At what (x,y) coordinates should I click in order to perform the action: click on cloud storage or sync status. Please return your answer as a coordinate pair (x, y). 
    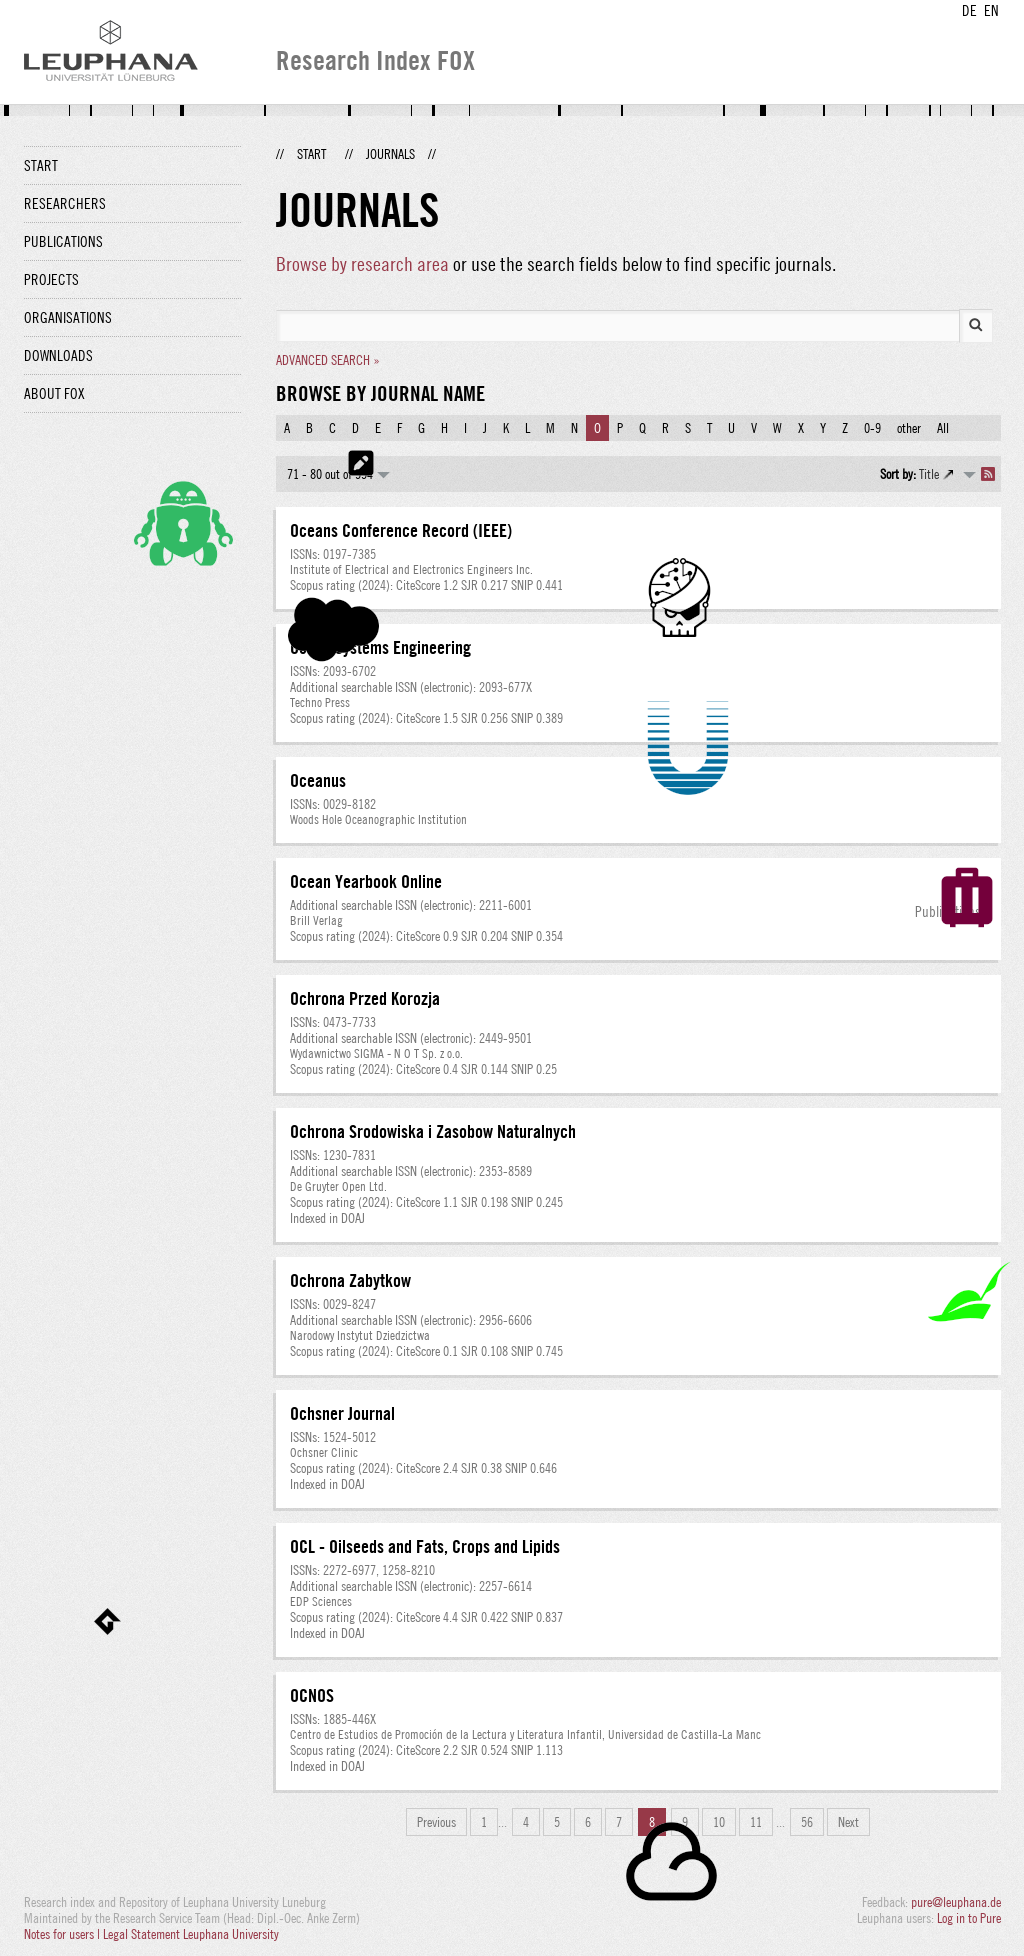
    Looking at the image, I should click on (671, 1863).